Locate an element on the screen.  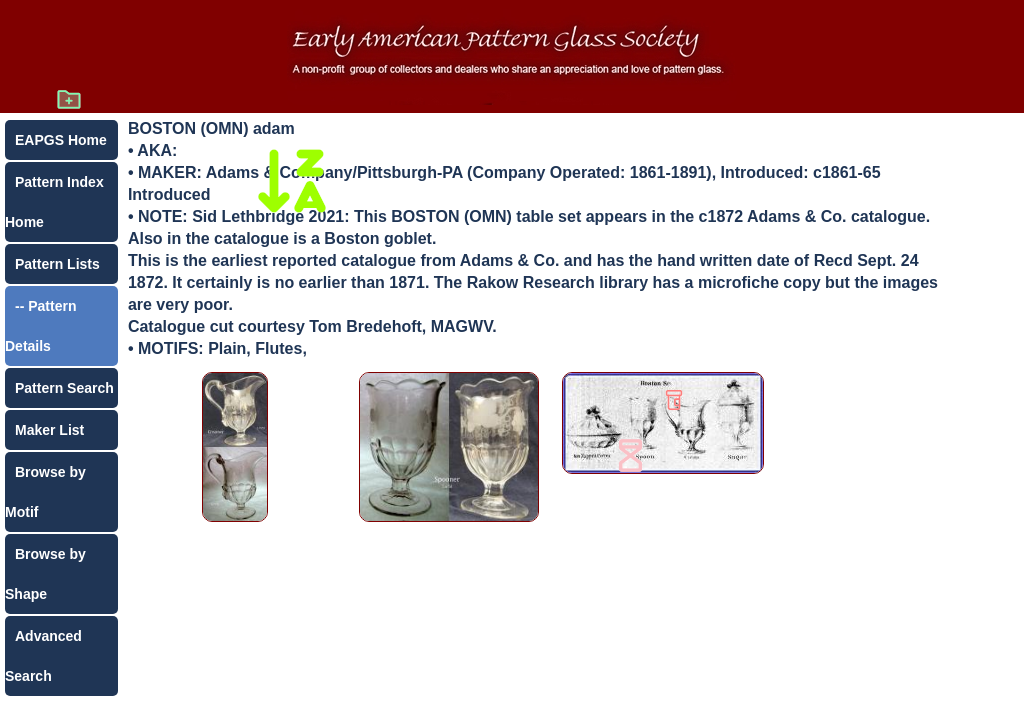
sort items alphabetically in descending order (Z to A) is located at coordinates (292, 181).